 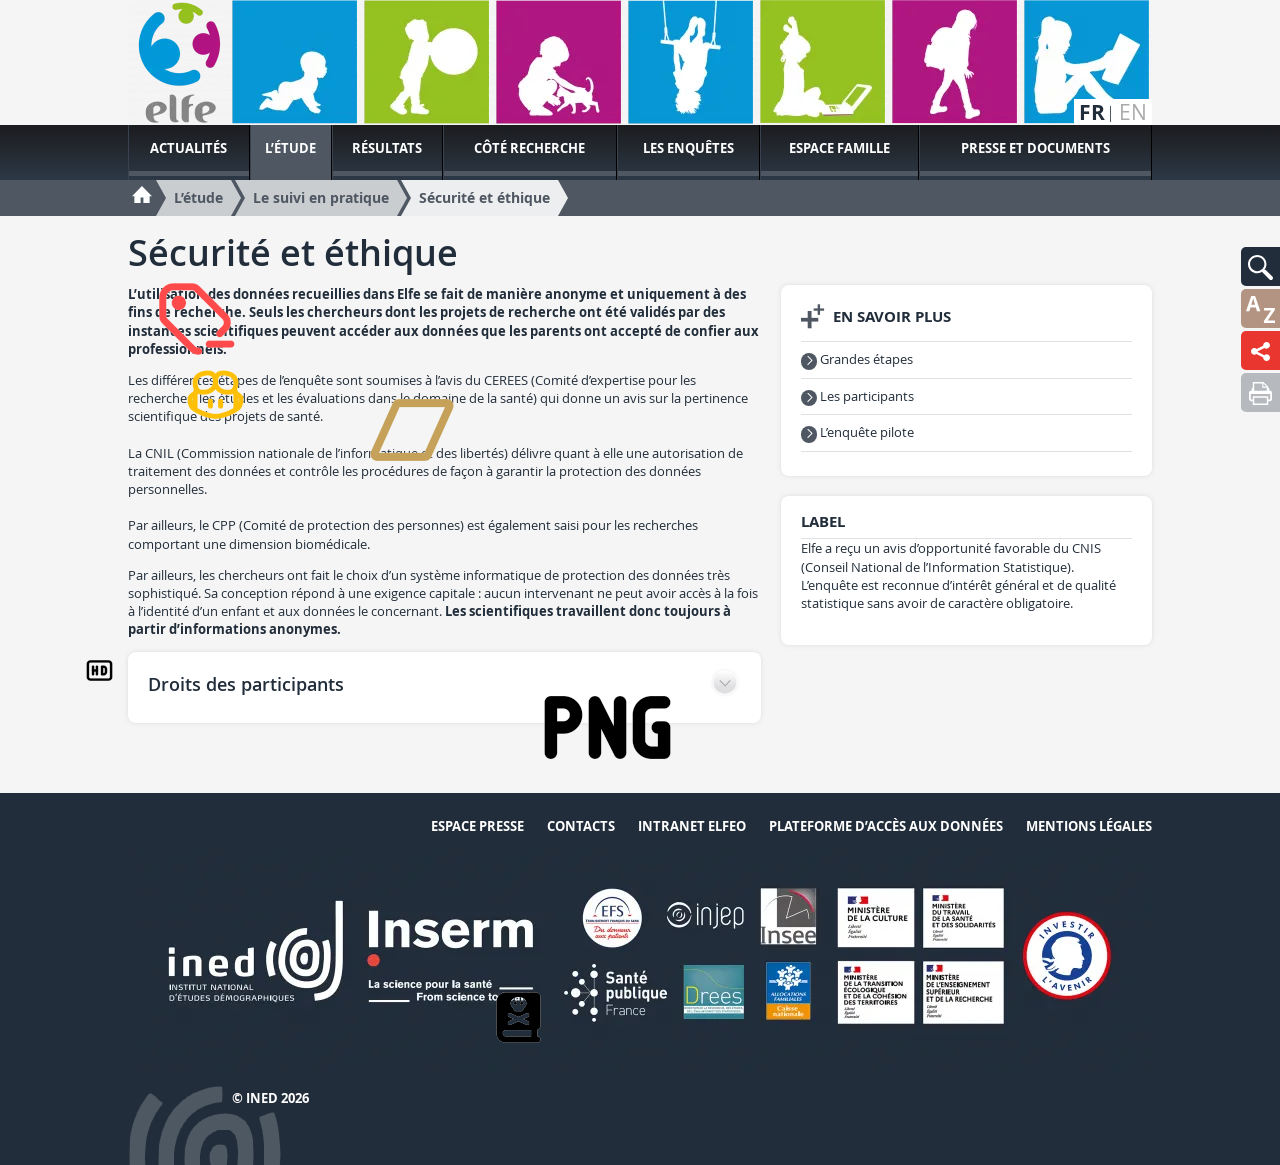 What do you see at coordinates (518, 1017) in the screenshot?
I see `access dark mode or spooky theme settings` at bounding box center [518, 1017].